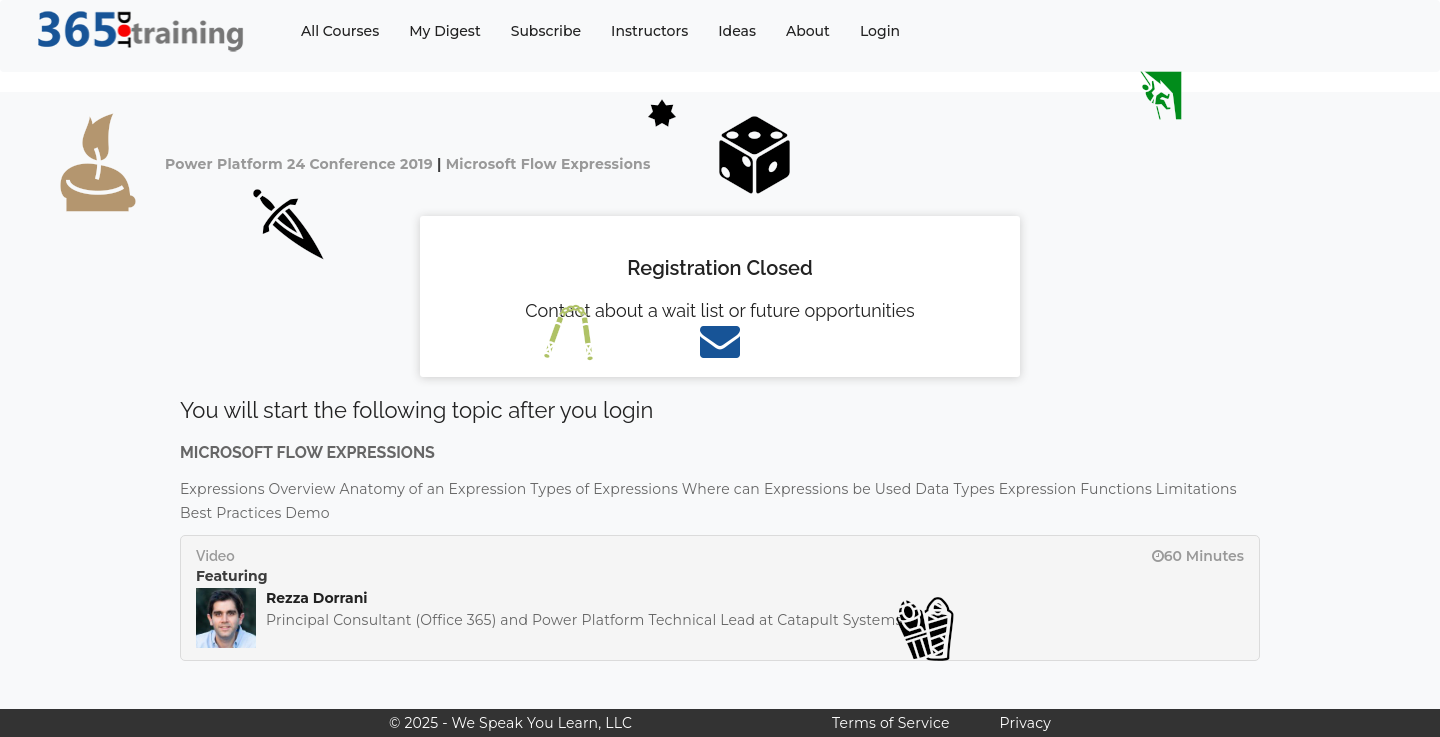 The width and height of the screenshot is (1440, 737). What do you see at coordinates (754, 155) in the screenshot?
I see `roll the dice or randomize` at bounding box center [754, 155].